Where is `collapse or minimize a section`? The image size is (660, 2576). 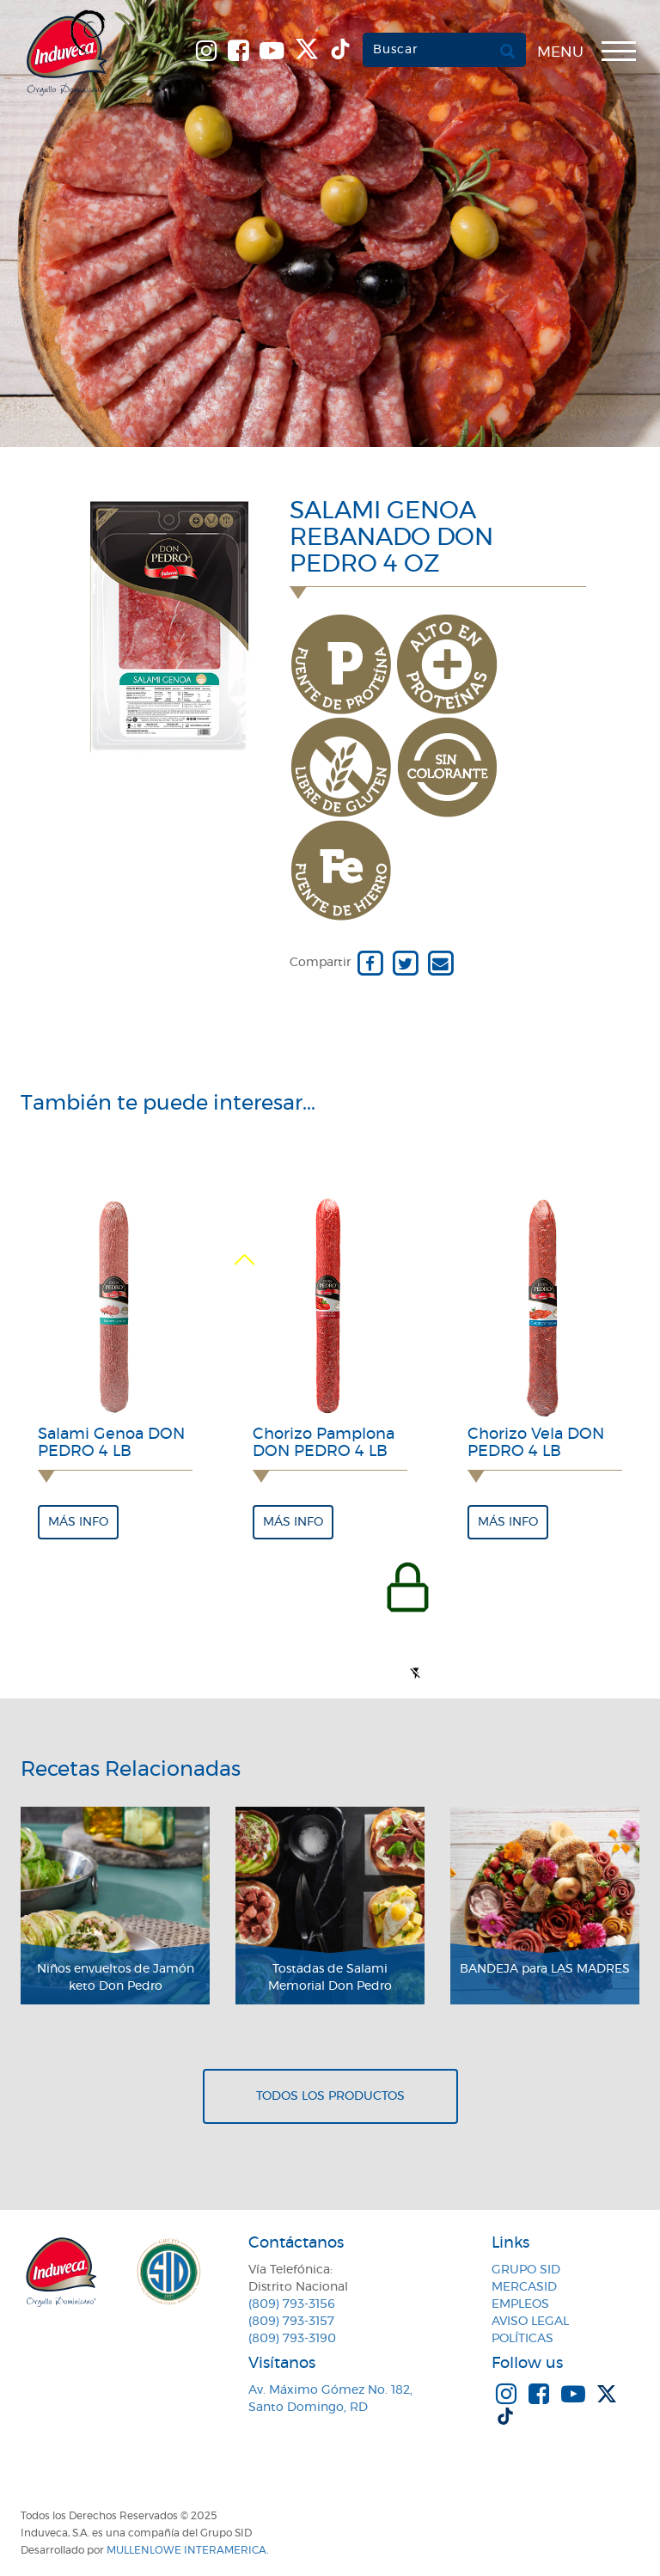 collapse or minimize a section is located at coordinates (244, 1260).